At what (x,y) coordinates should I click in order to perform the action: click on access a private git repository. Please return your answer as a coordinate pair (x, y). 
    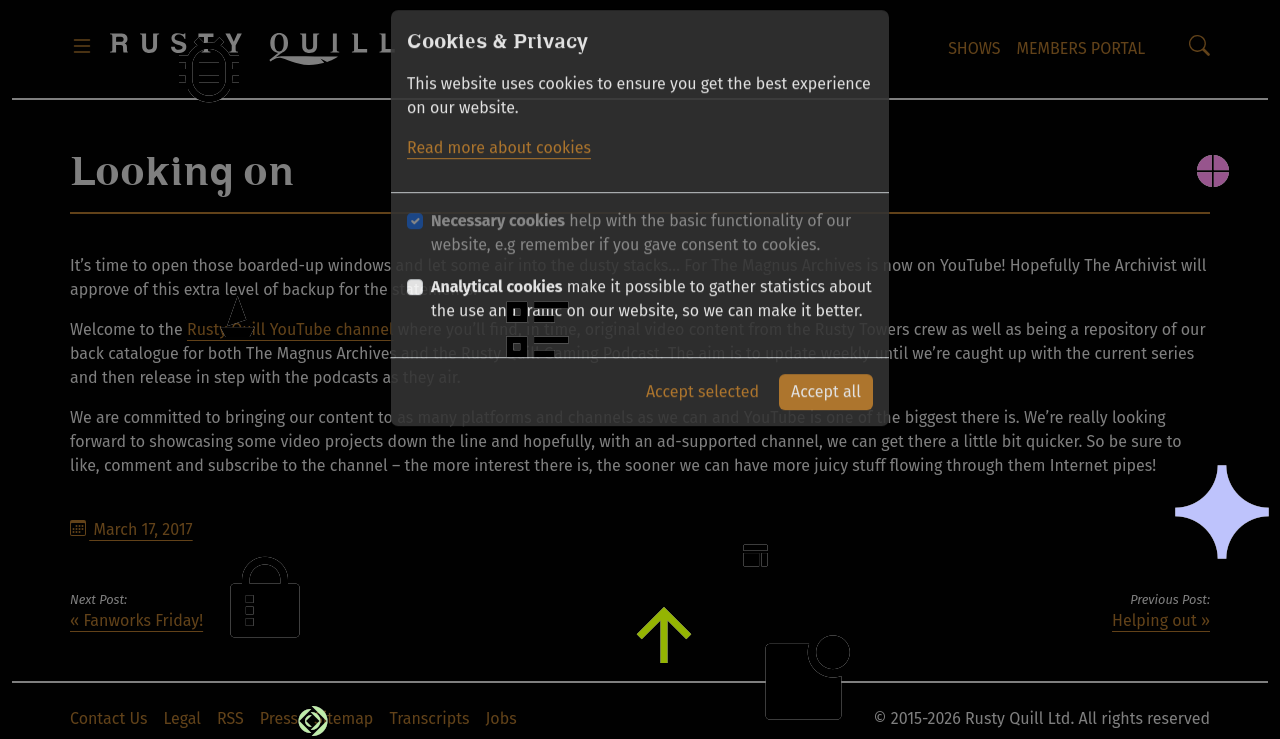
    Looking at the image, I should click on (265, 599).